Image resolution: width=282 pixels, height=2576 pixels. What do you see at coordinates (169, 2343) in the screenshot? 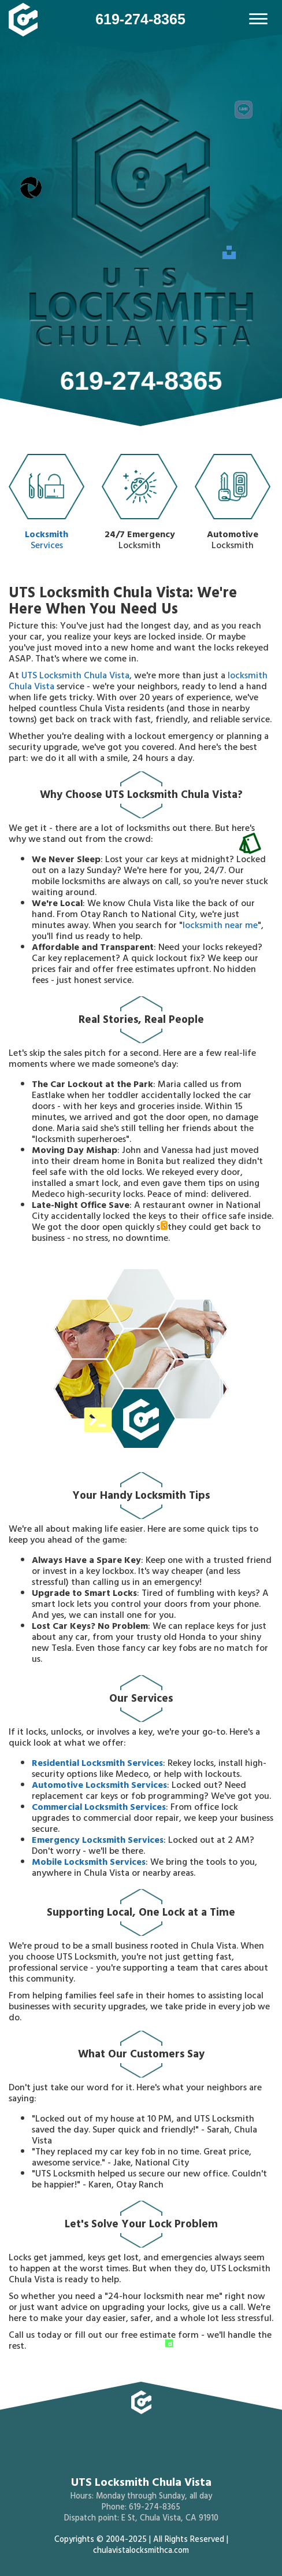
I see `open the dailymotion app` at bounding box center [169, 2343].